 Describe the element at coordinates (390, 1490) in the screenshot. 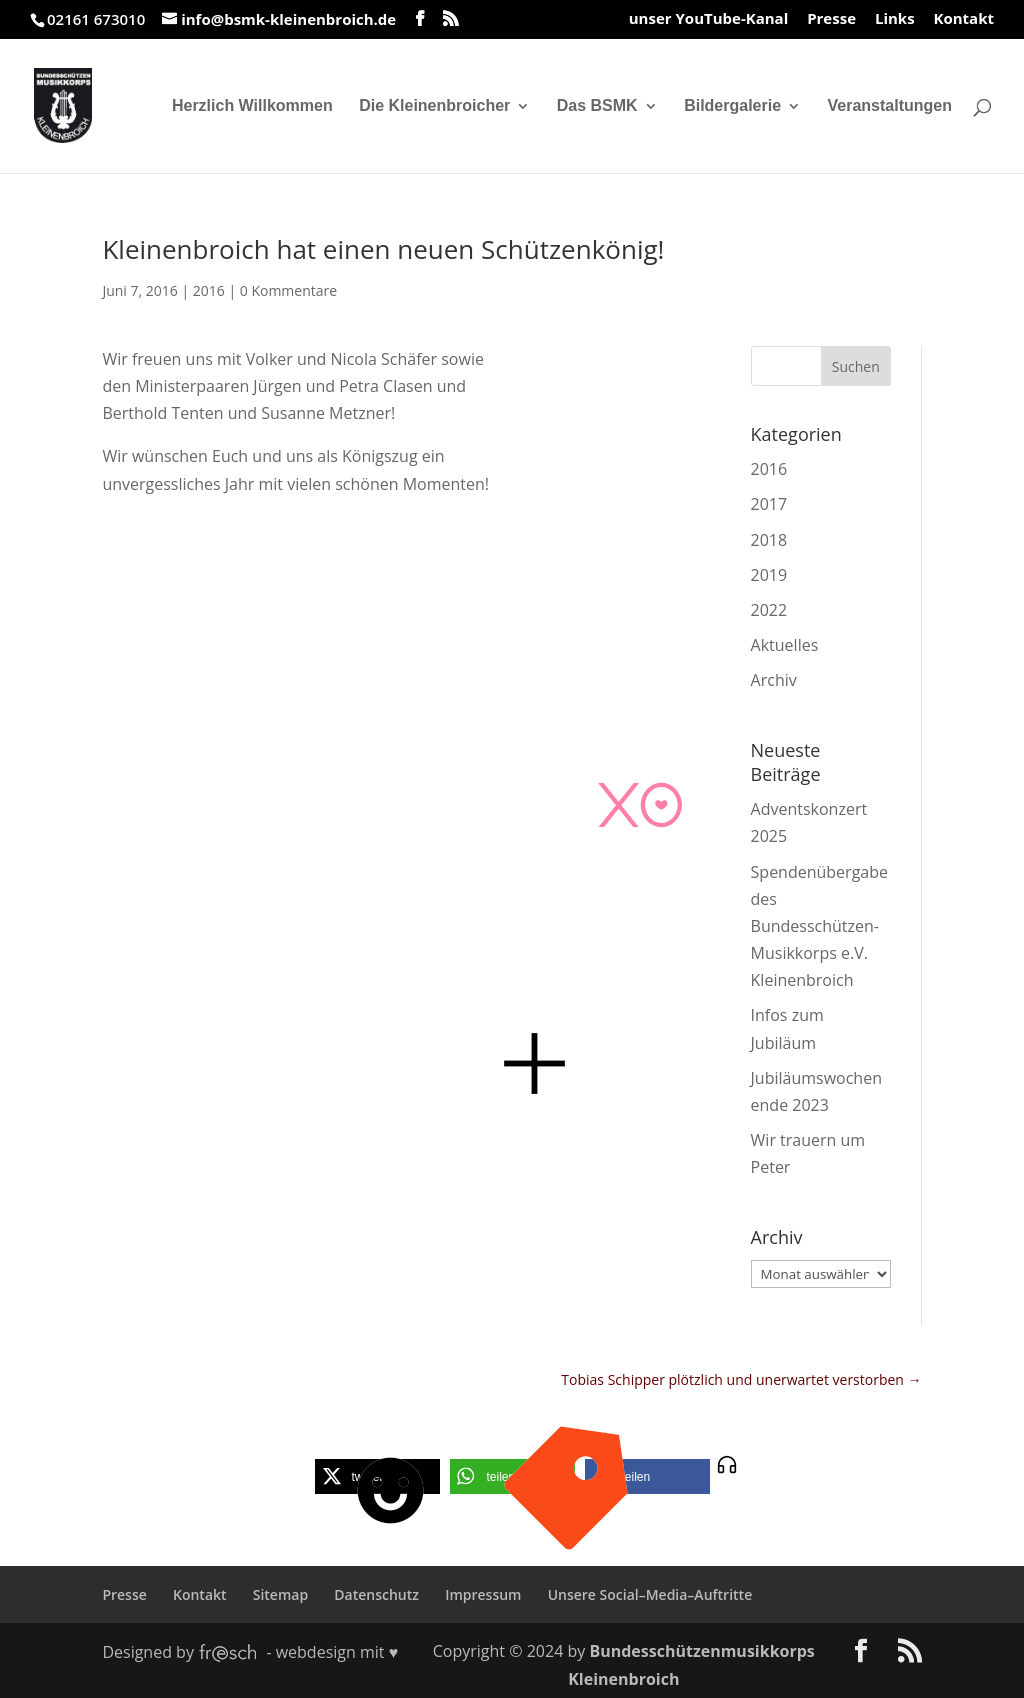

I see `add a reaction or emoji to a message` at that location.